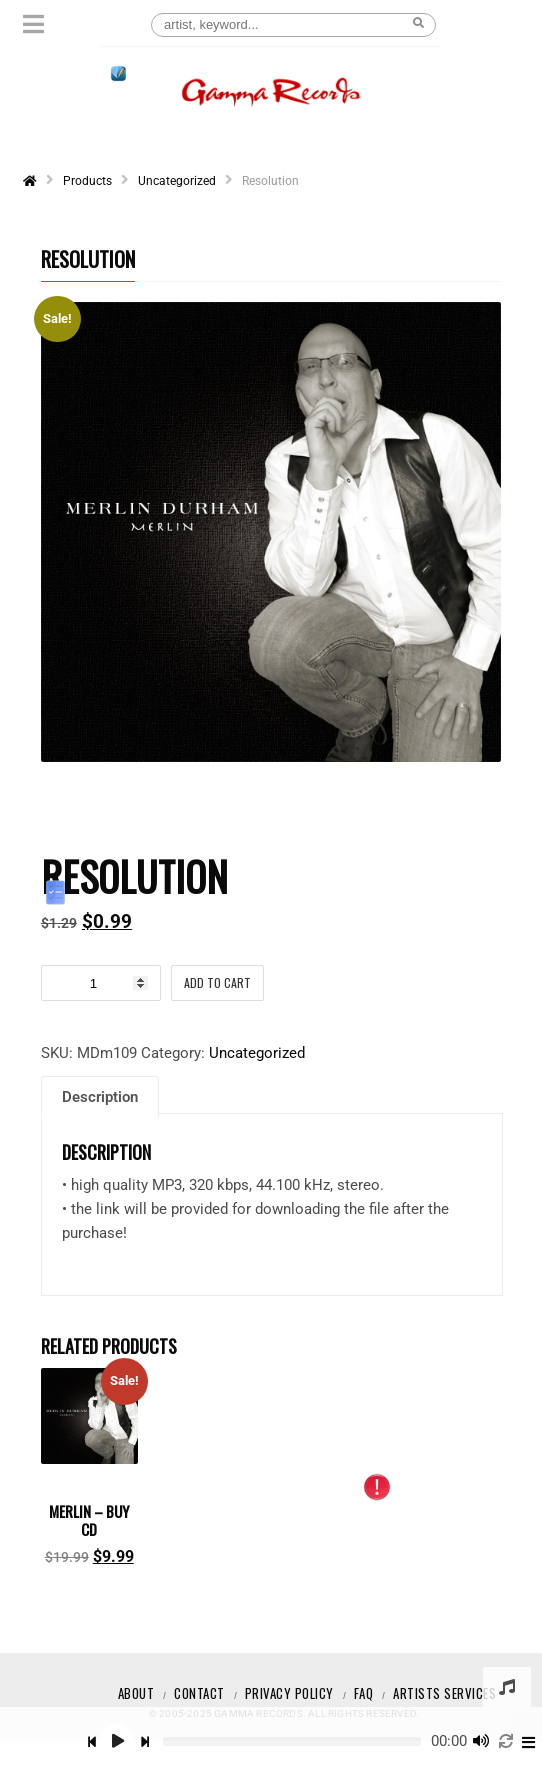 The width and height of the screenshot is (542, 1777). I want to click on indicates a warning or caution message, so click(377, 1487).